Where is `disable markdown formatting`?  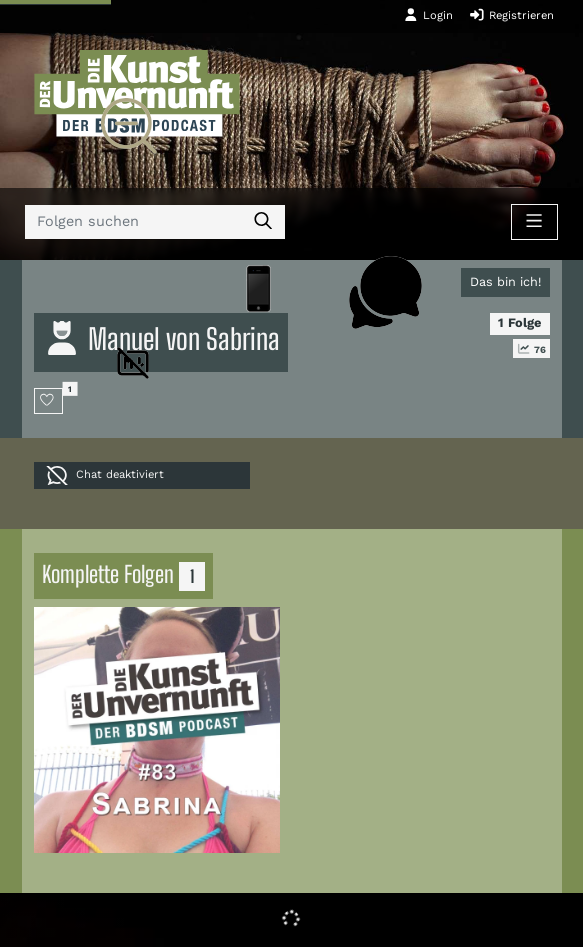
disable markdown formatting is located at coordinates (133, 363).